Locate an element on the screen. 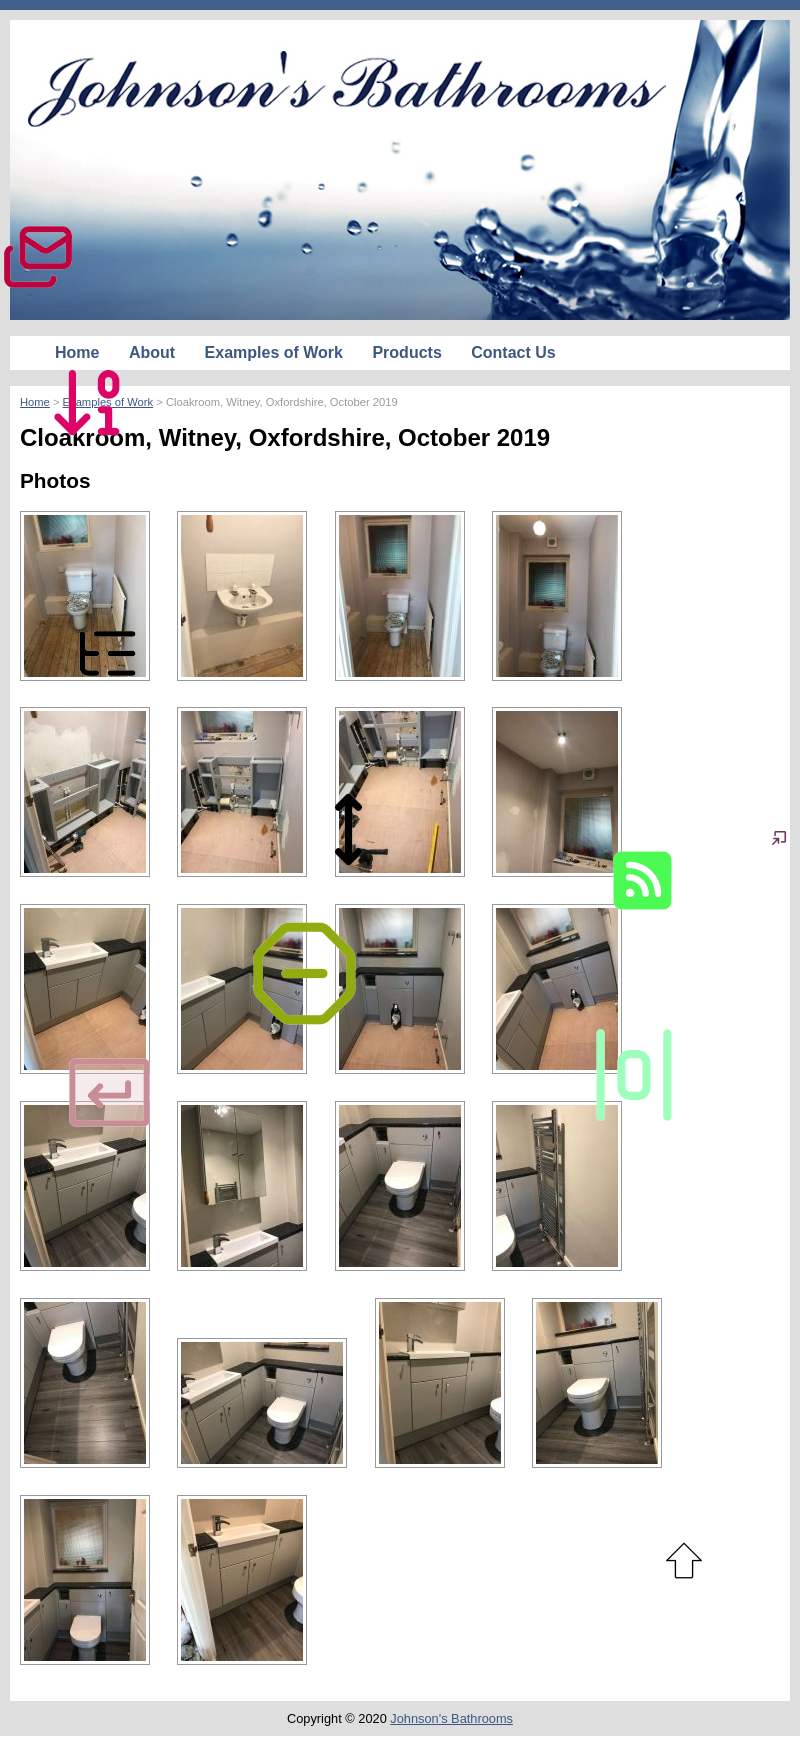 The width and height of the screenshot is (800, 1746). sort numerically in ascending order is located at coordinates (90, 402).